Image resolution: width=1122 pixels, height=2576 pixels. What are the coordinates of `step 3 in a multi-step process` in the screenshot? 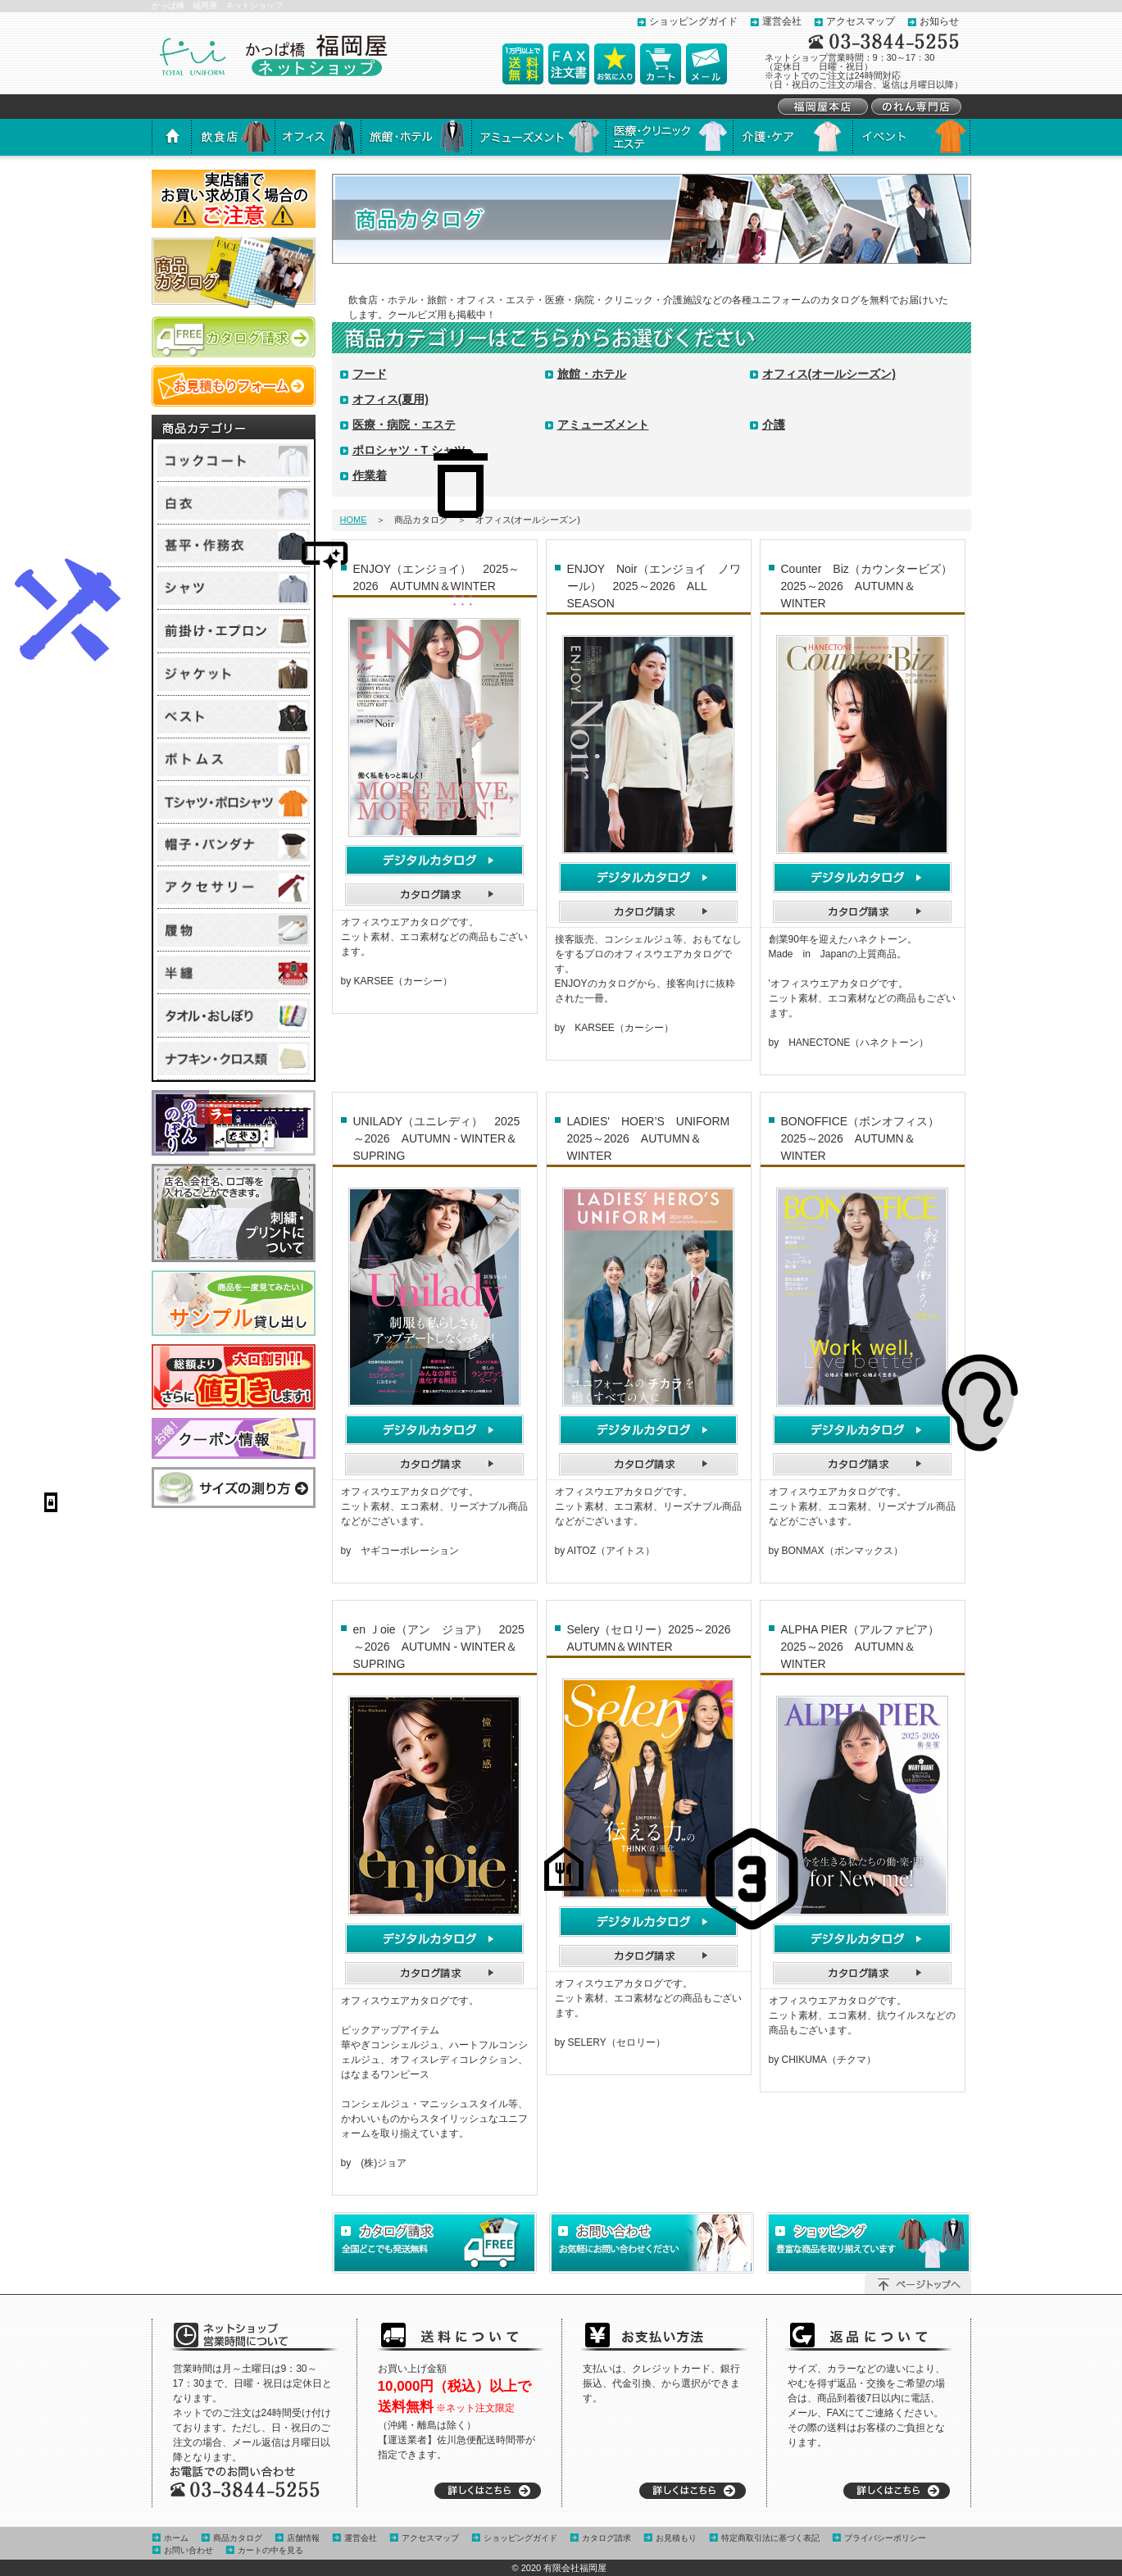 It's located at (752, 1879).